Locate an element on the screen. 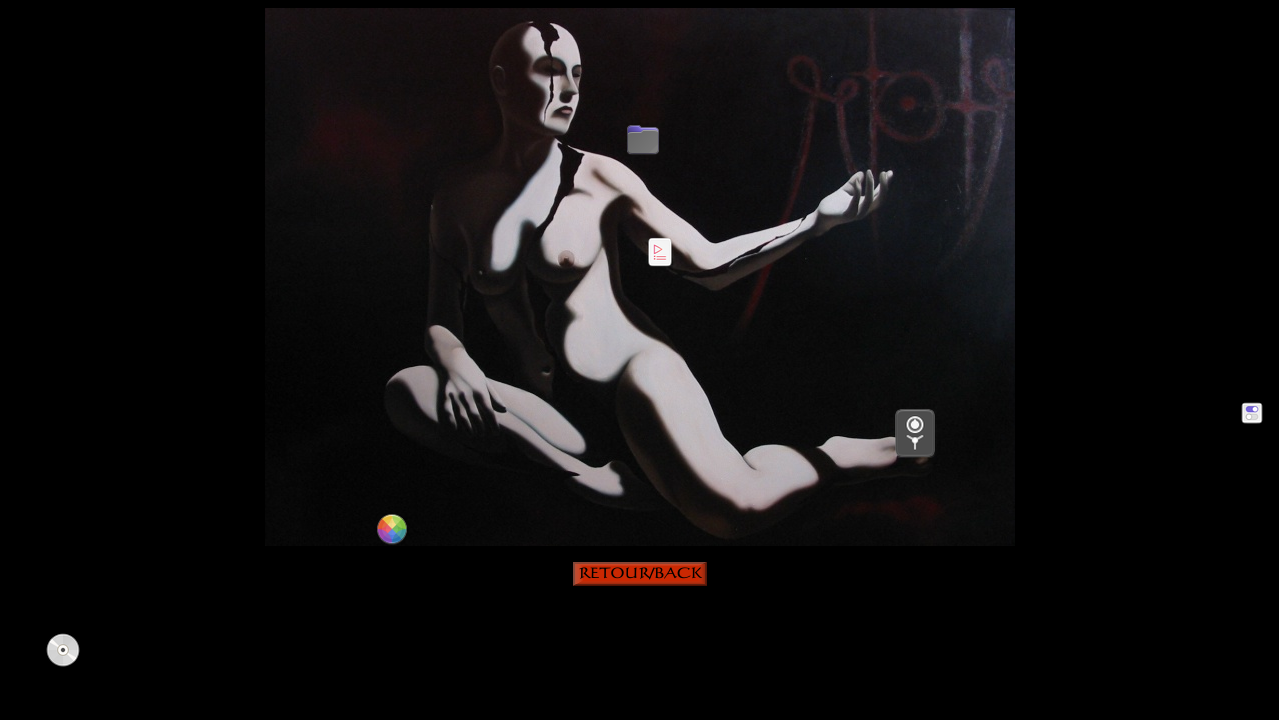 This screenshot has height=720, width=1279. access CD/DVD drive contents is located at coordinates (63, 650).